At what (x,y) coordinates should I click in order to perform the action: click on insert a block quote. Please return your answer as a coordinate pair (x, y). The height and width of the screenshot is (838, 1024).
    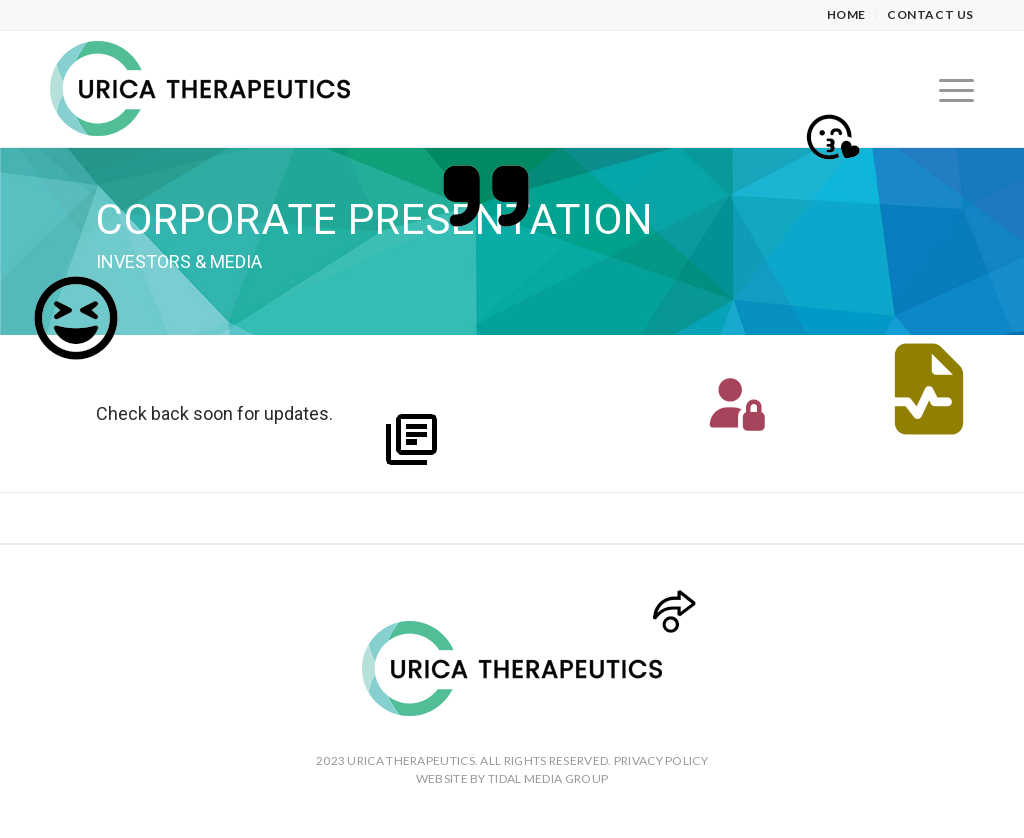
    Looking at the image, I should click on (486, 196).